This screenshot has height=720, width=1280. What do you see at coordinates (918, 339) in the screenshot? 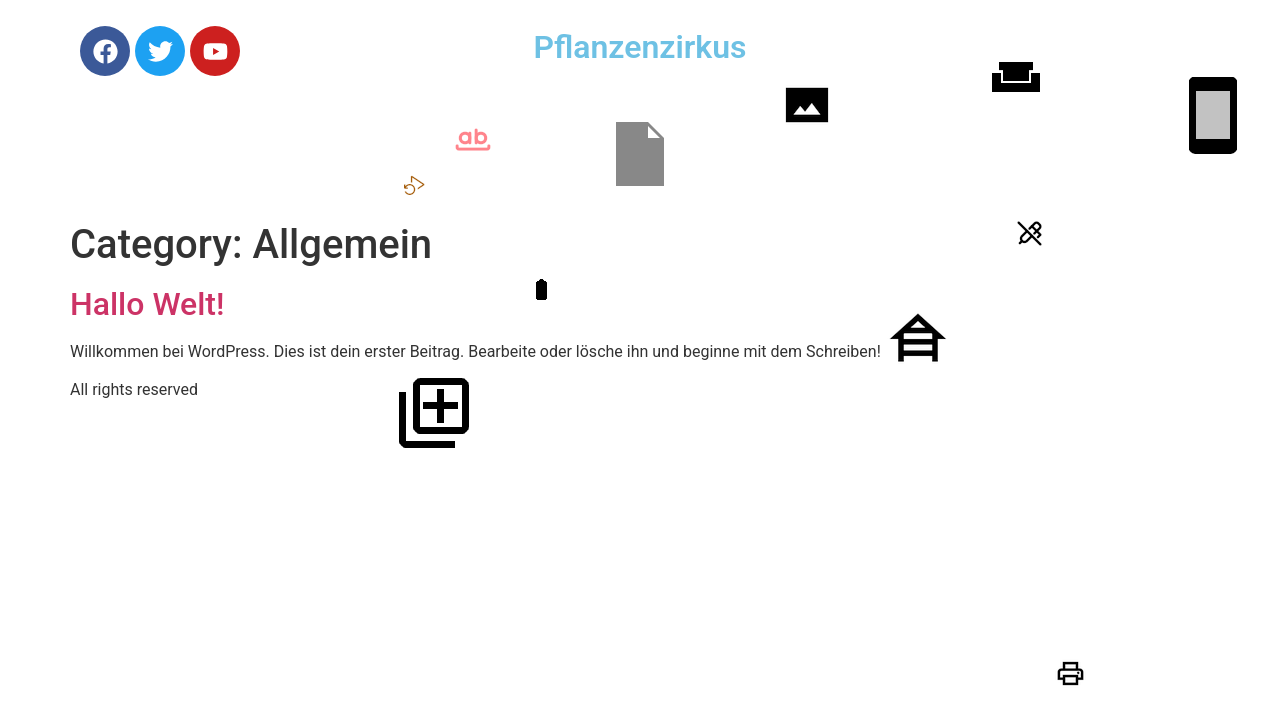
I see `view home exterior or siding options` at bounding box center [918, 339].